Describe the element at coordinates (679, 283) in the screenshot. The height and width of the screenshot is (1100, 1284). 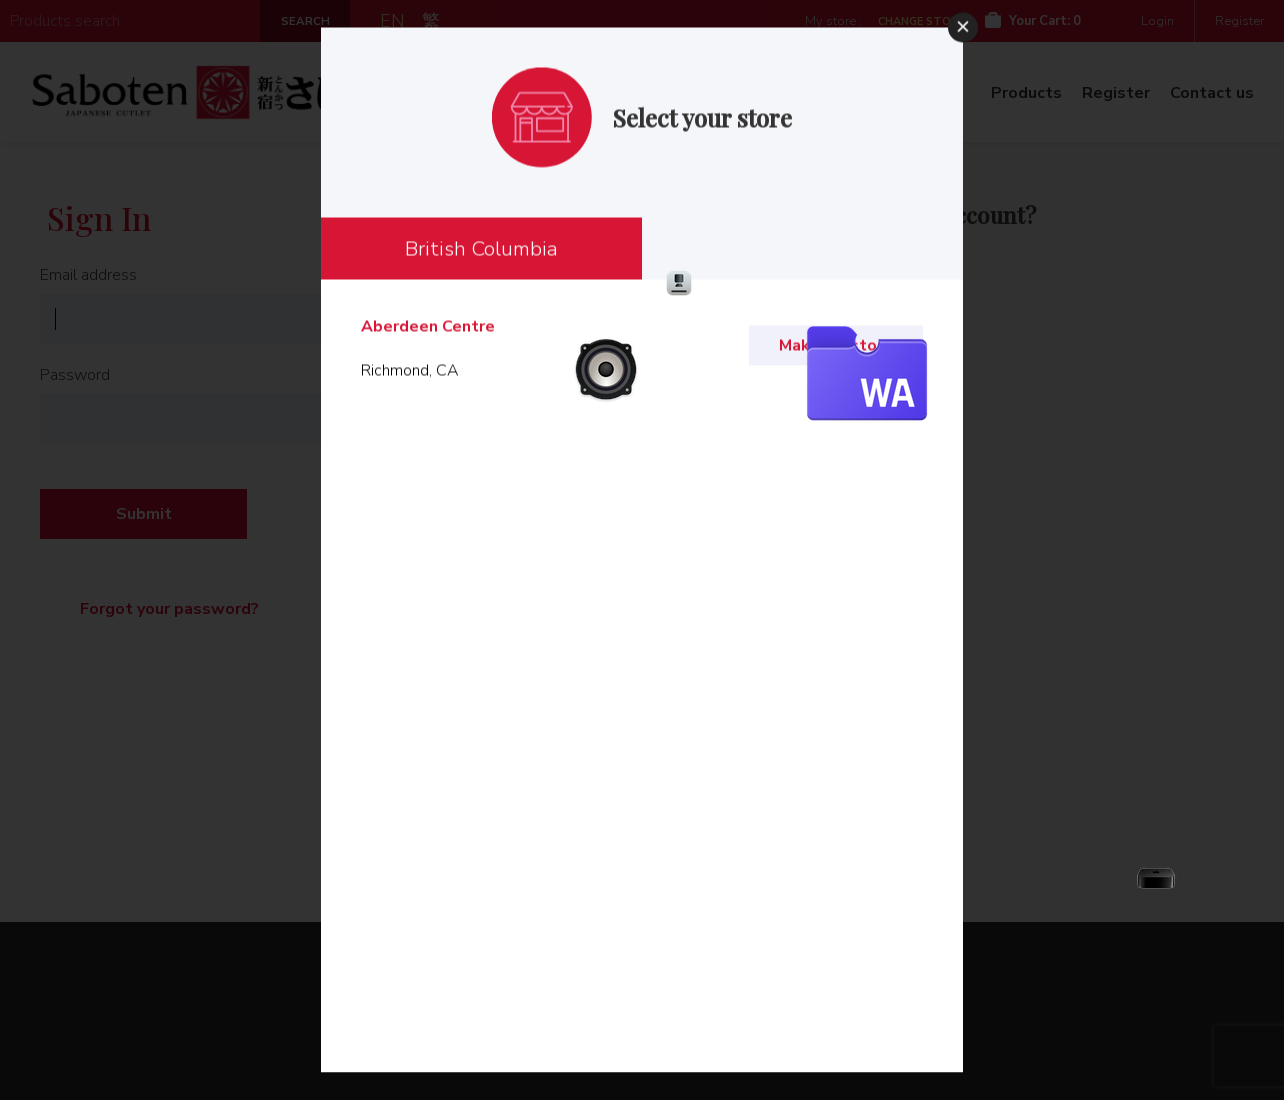
I see `view your desk area using the device camera` at that location.